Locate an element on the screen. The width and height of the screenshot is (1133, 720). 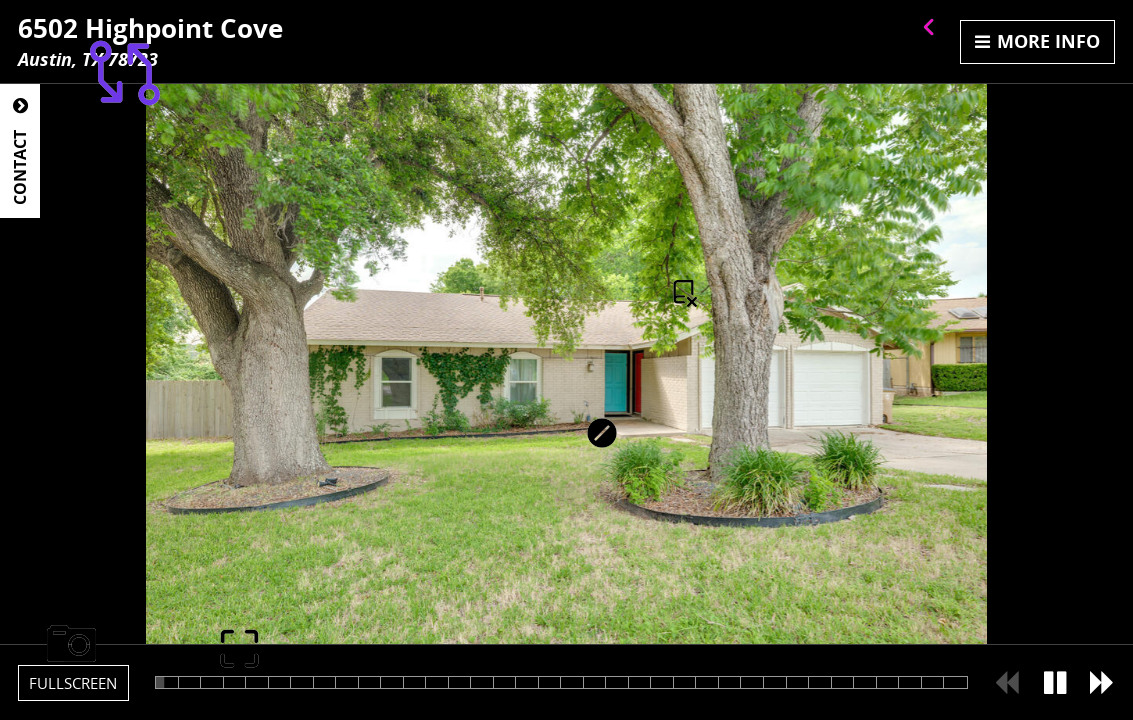
view code changes between versions is located at coordinates (125, 73).